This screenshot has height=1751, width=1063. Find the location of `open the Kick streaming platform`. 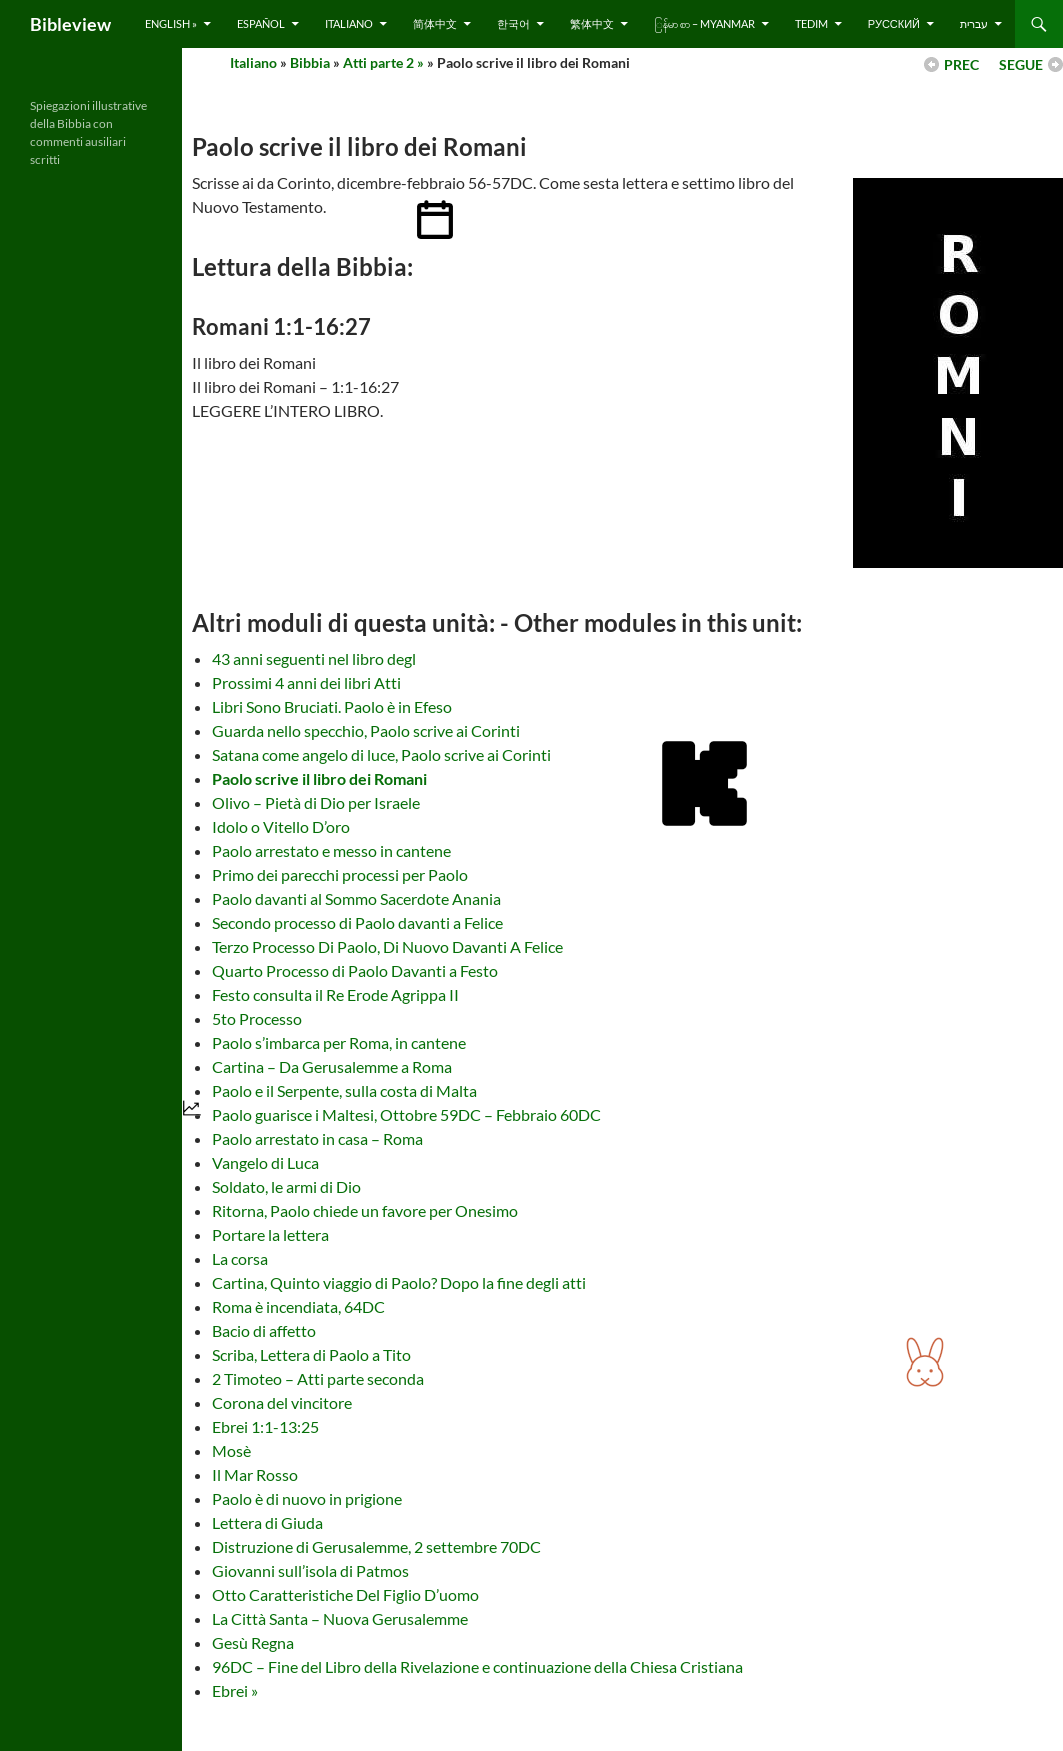

open the Kick streaming platform is located at coordinates (704, 783).